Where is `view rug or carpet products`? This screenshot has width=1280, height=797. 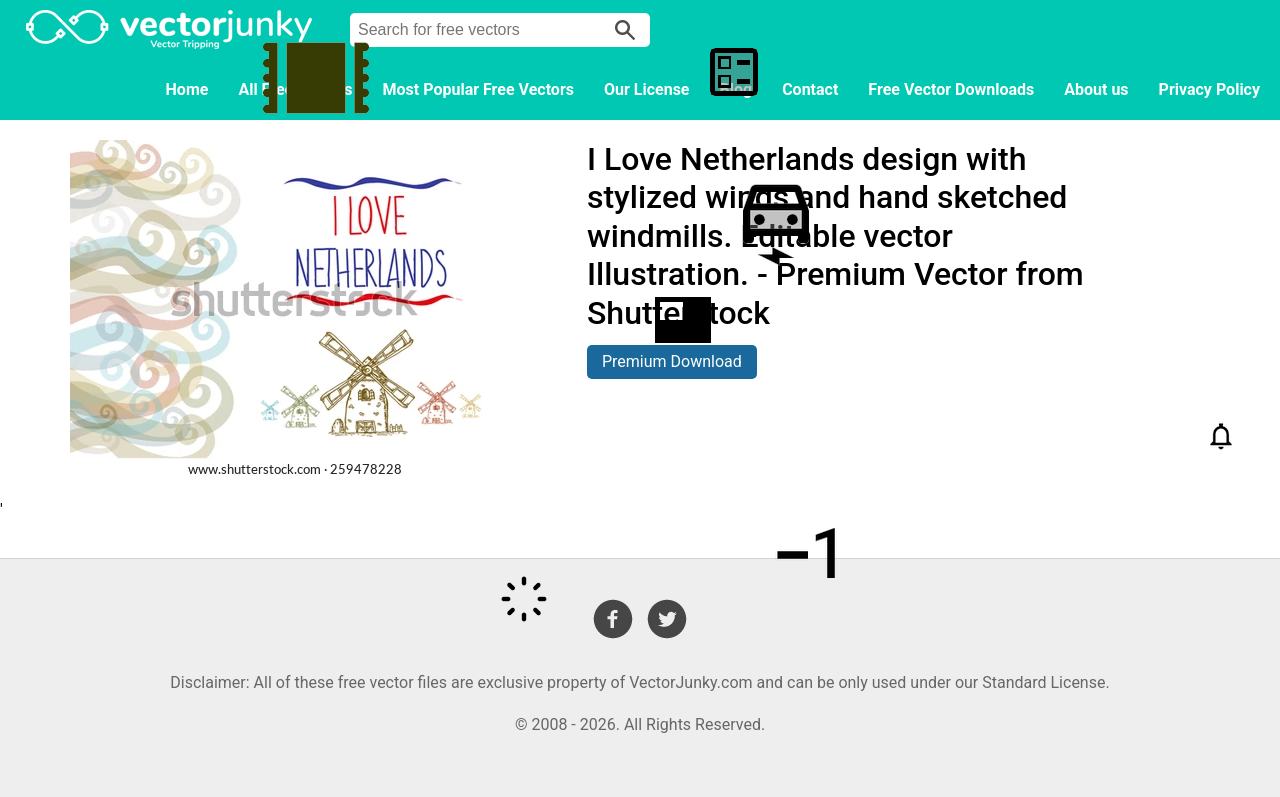 view rug or carpet products is located at coordinates (316, 78).